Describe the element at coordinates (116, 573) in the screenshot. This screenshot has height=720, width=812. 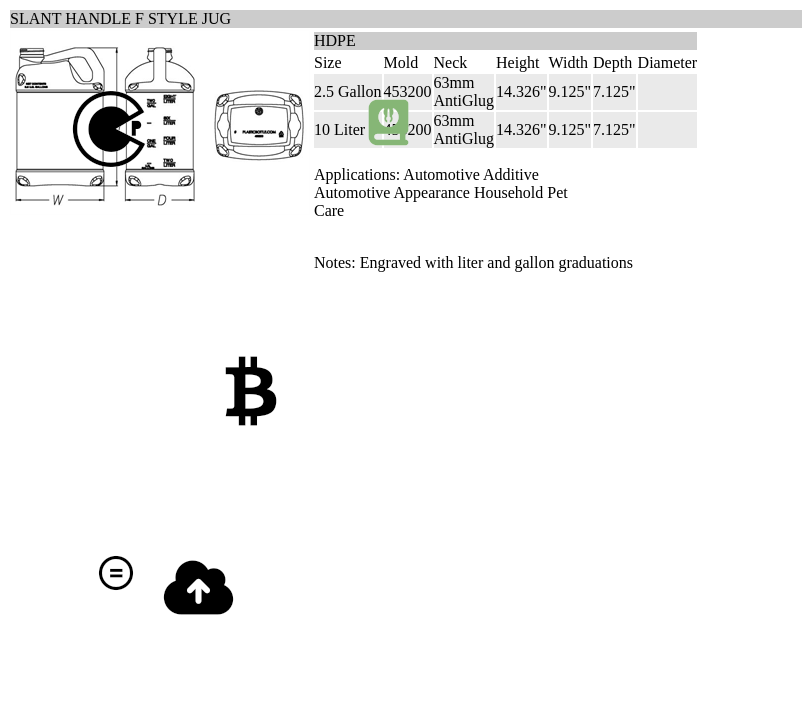
I see `indicates creative commons no derivatives license` at that location.